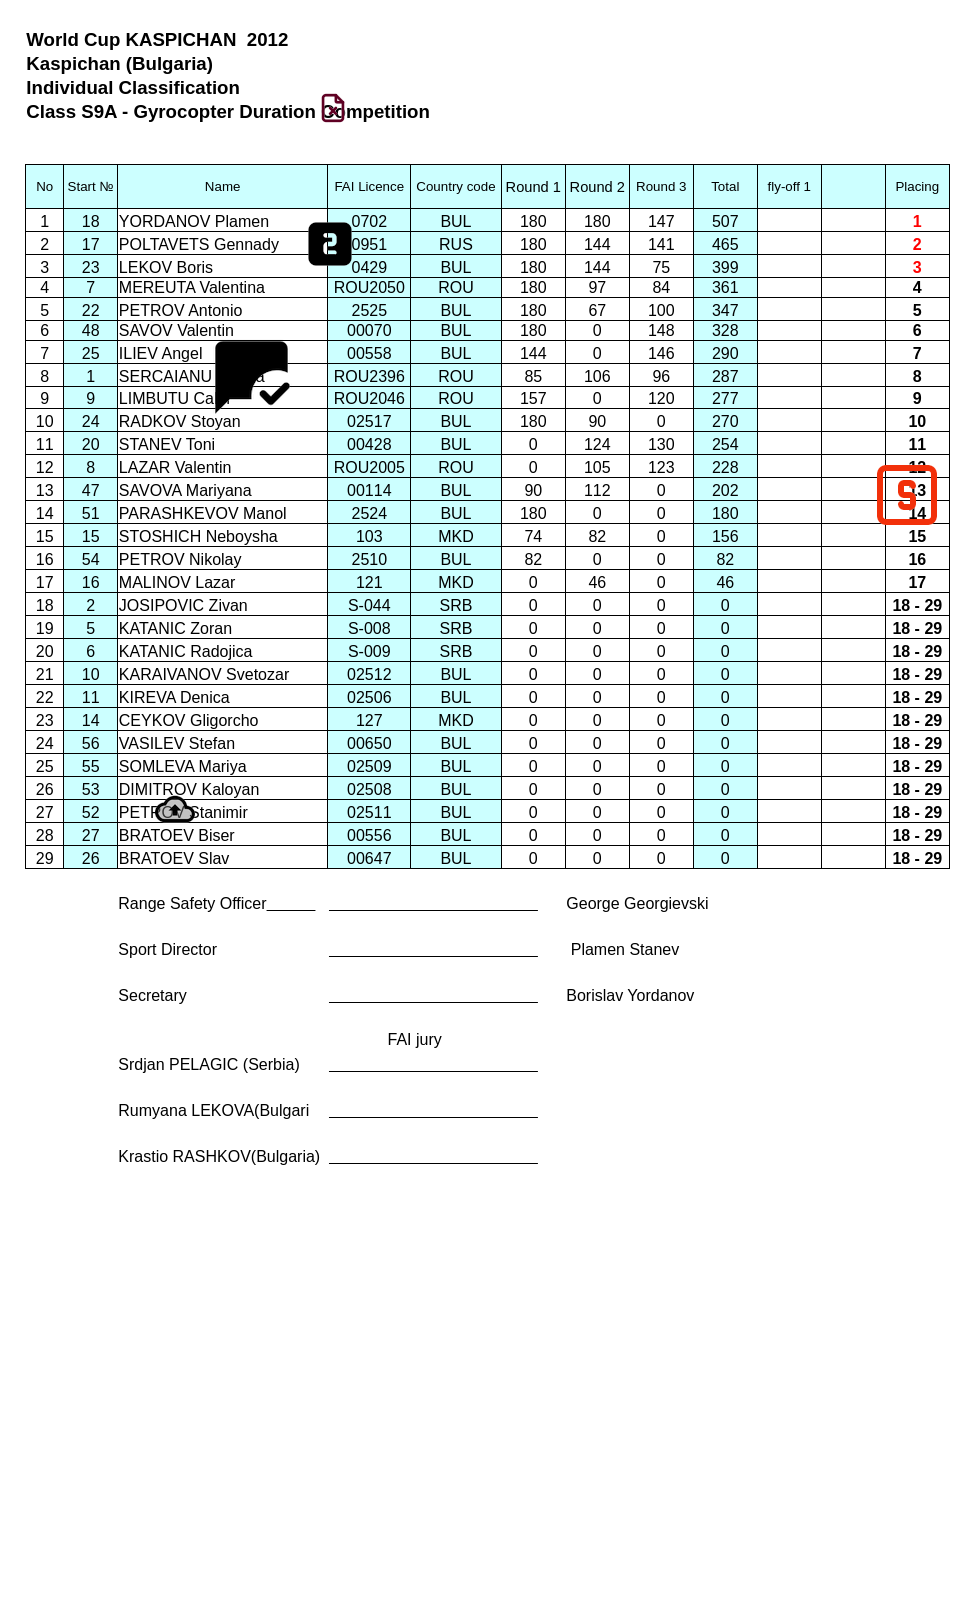 The image size is (978, 1606). I want to click on indicates a shortcut or keyboard shortcut function, so click(907, 495).